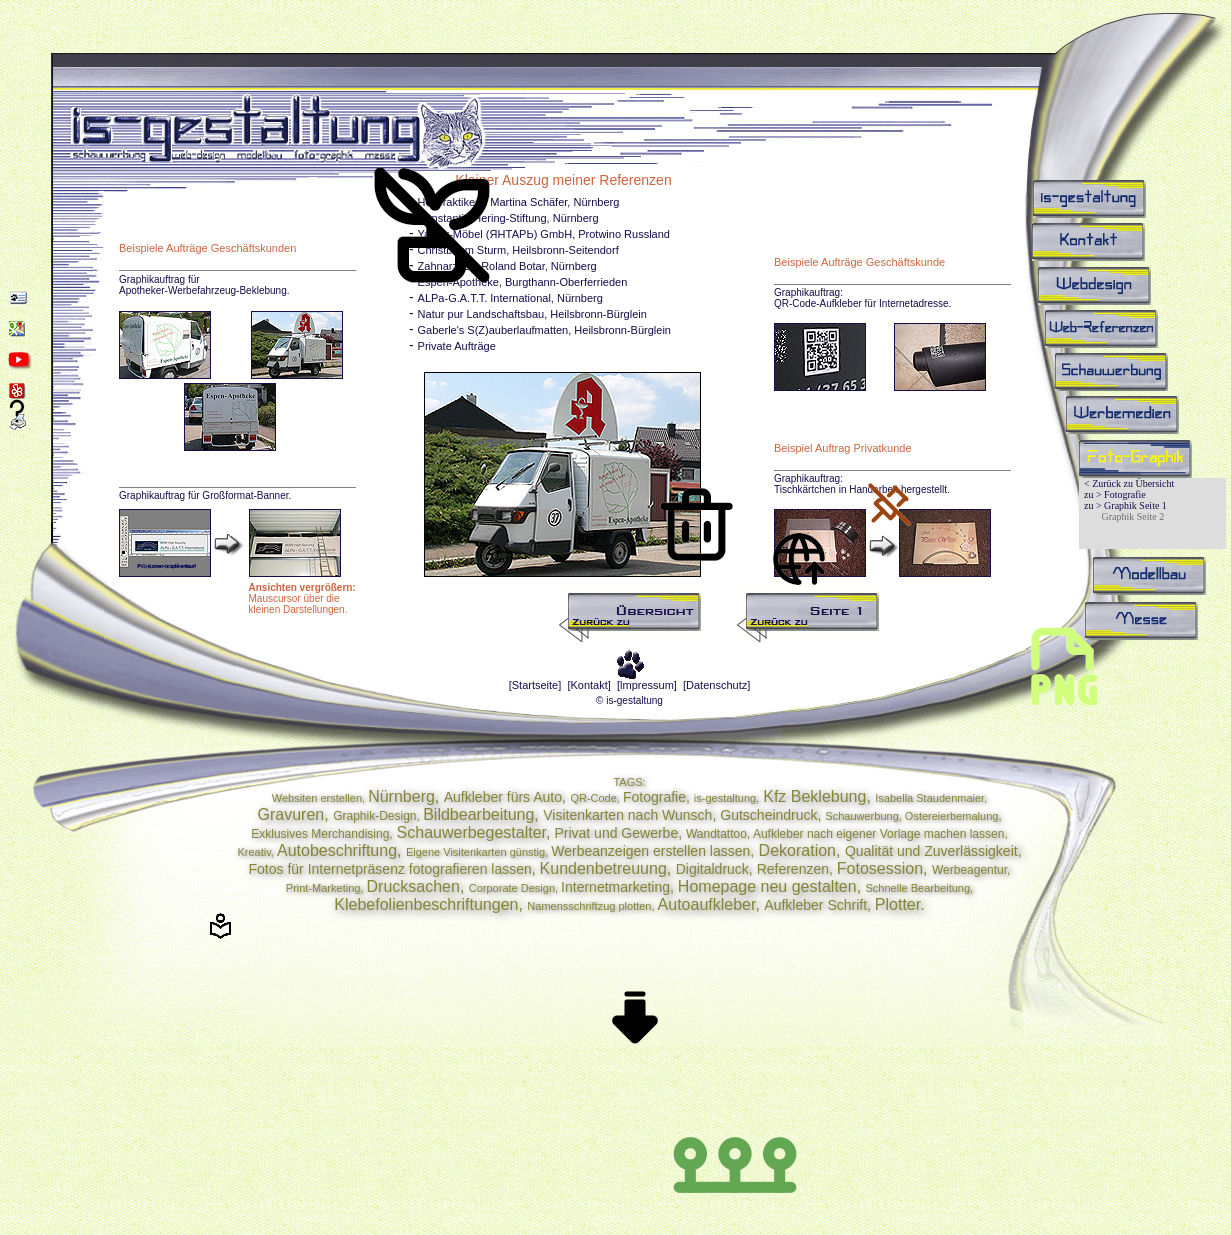 Image resolution: width=1231 pixels, height=1235 pixels. What do you see at coordinates (1062, 666) in the screenshot?
I see `indicates a PNG image file type` at bounding box center [1062, 666].